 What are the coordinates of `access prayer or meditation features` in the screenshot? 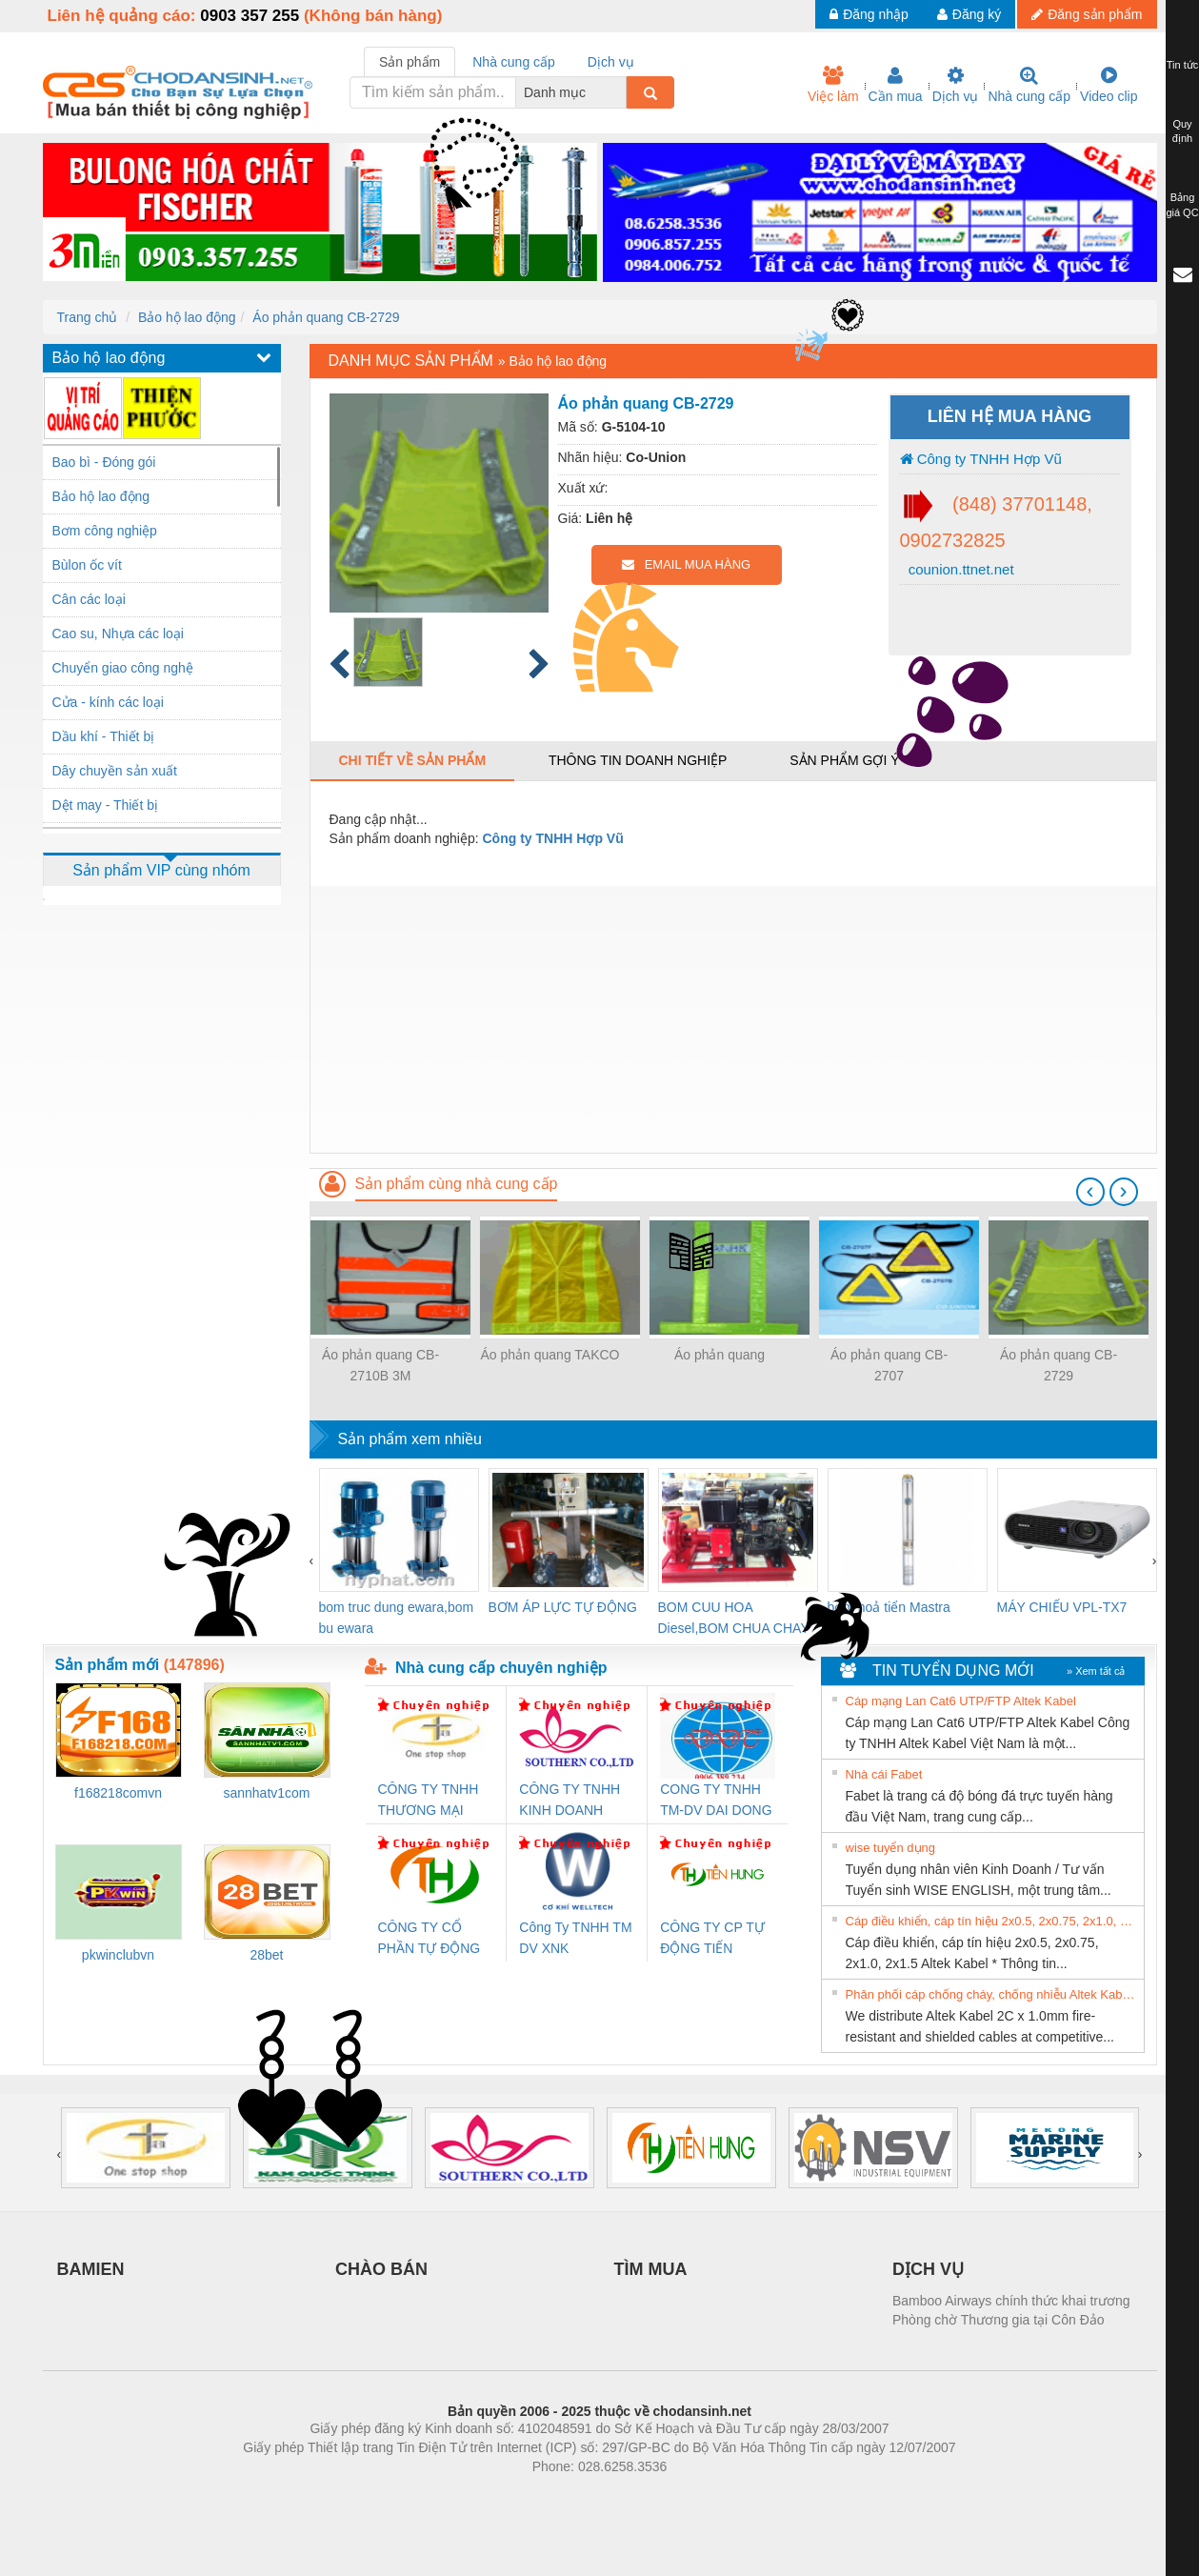 It's located at (474, 165).